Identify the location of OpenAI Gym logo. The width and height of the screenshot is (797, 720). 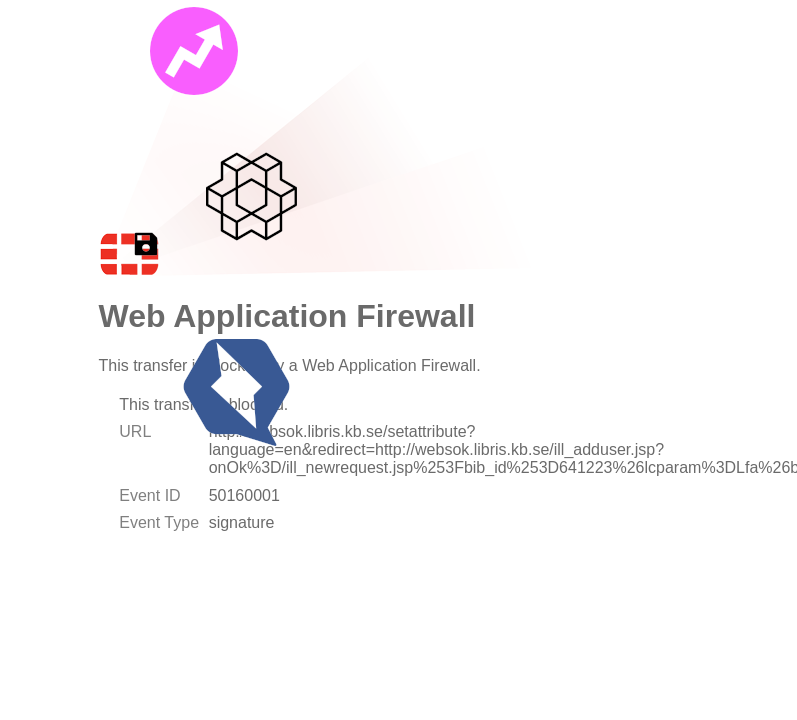
(251, 196).